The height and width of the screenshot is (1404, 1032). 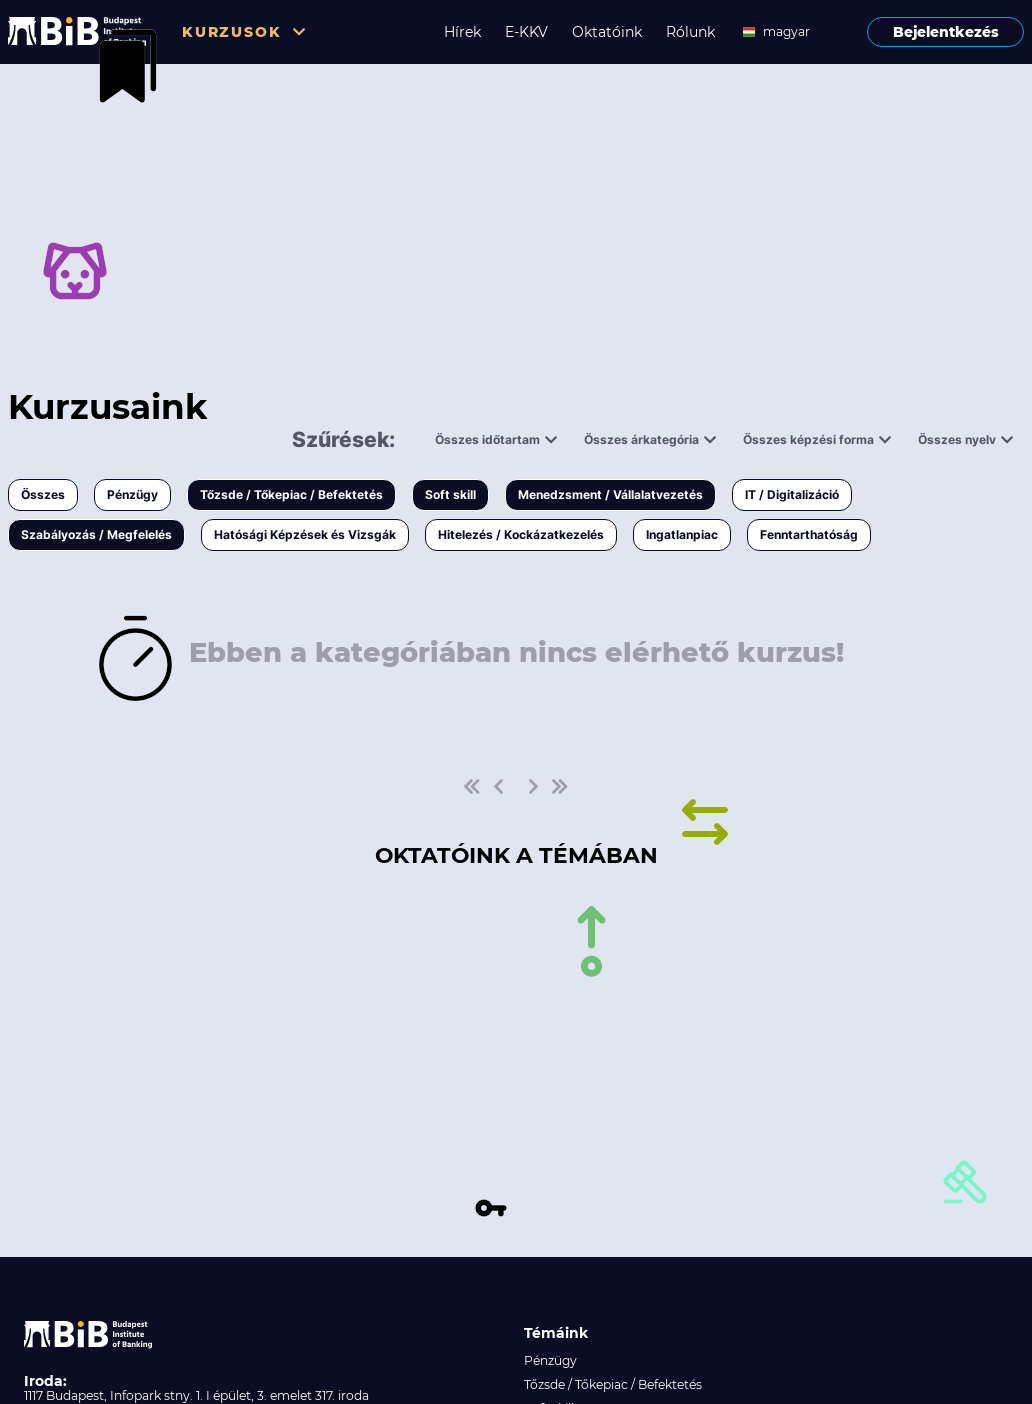 What do you see at coordinates (491, 1208) in the screenshot?
I see `access VPN or secure connection settings` at bounding box center [491, 1208].